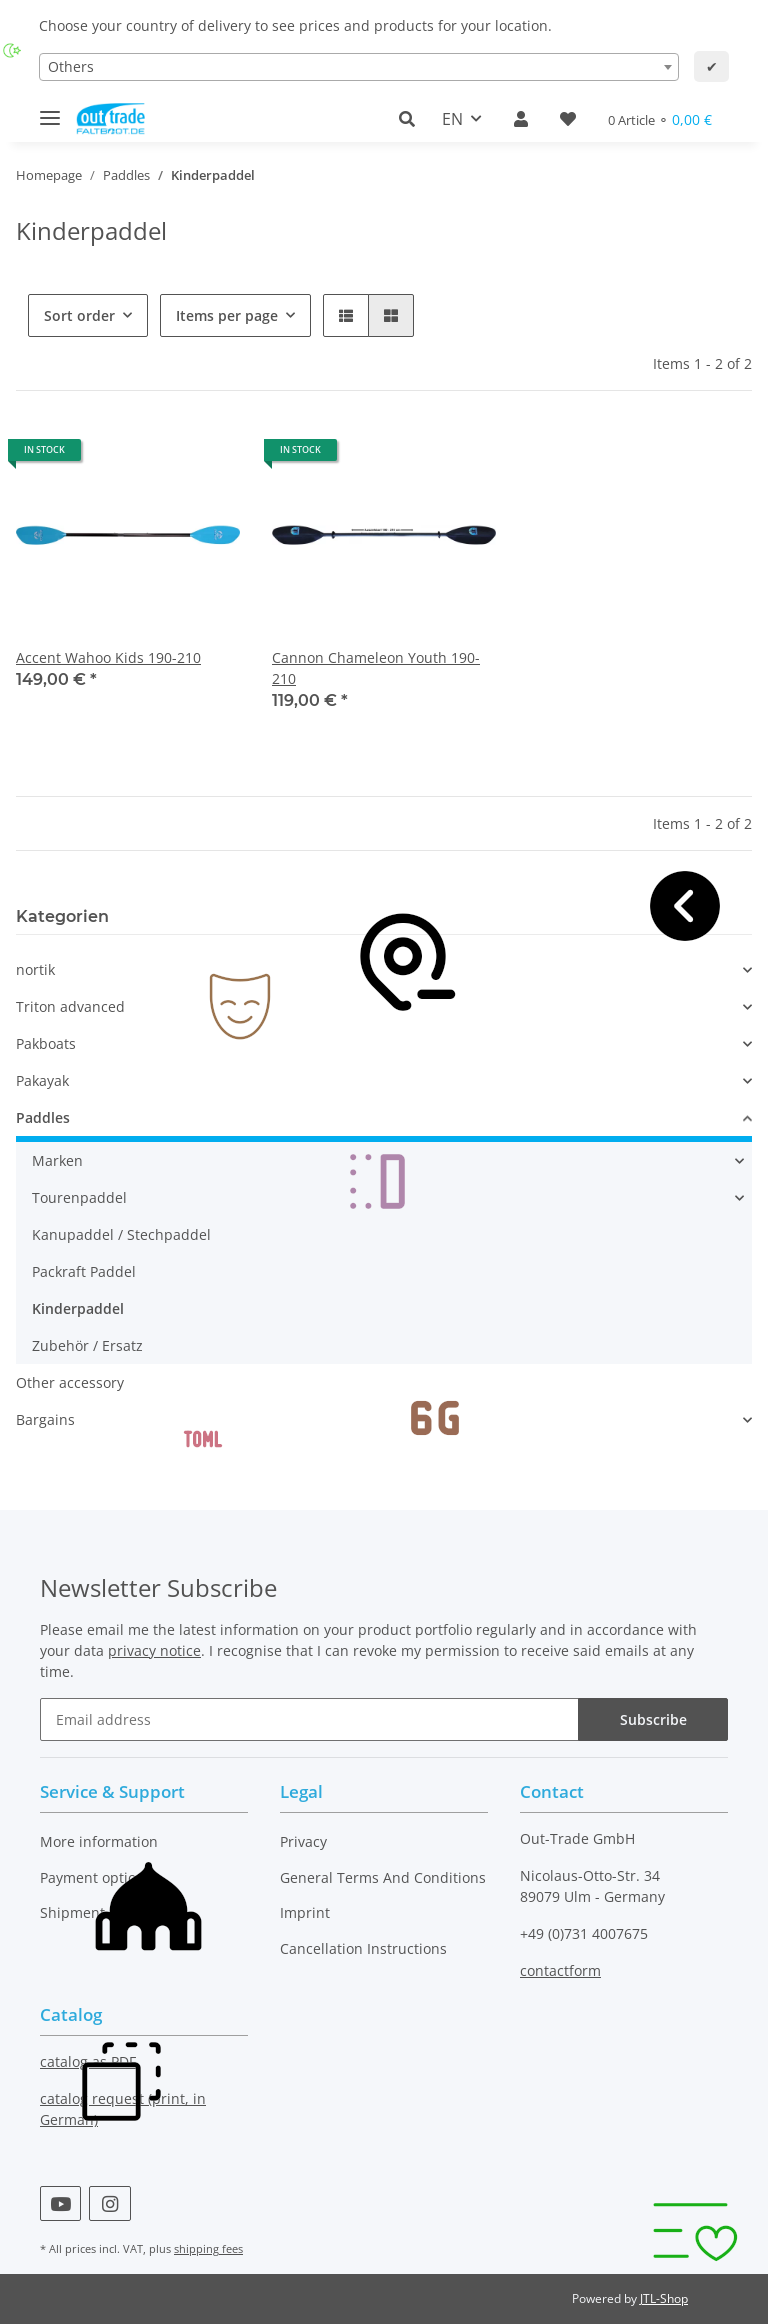  What do you see at coordinates (11, 50) in the screenshot?
I see `indicates Islamic religious content or features` at bounding box center [11, 50].